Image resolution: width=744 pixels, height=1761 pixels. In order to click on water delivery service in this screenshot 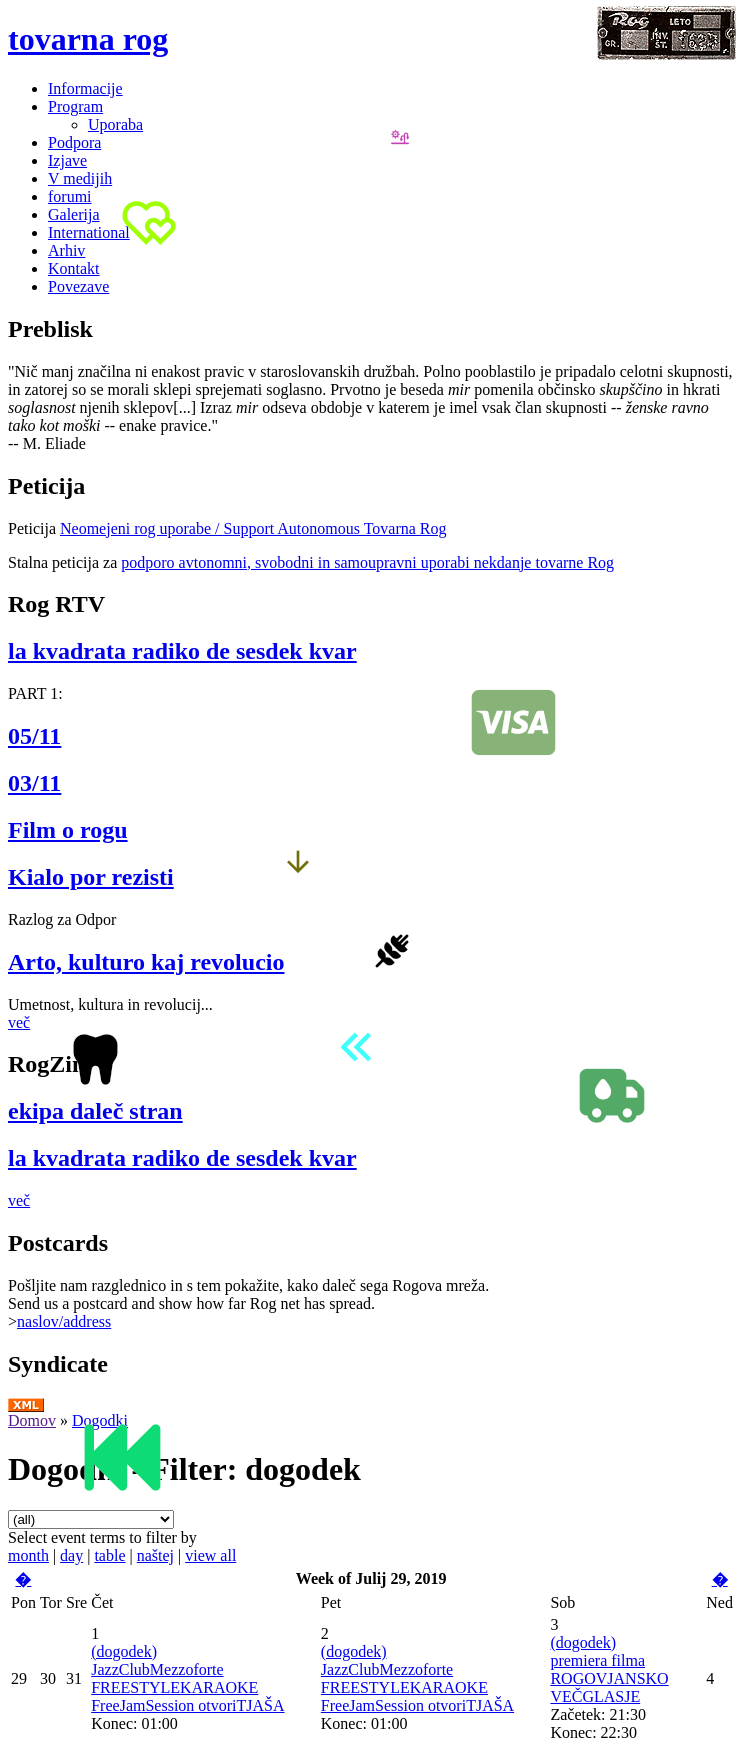, I will do `click(612, 1094)`.